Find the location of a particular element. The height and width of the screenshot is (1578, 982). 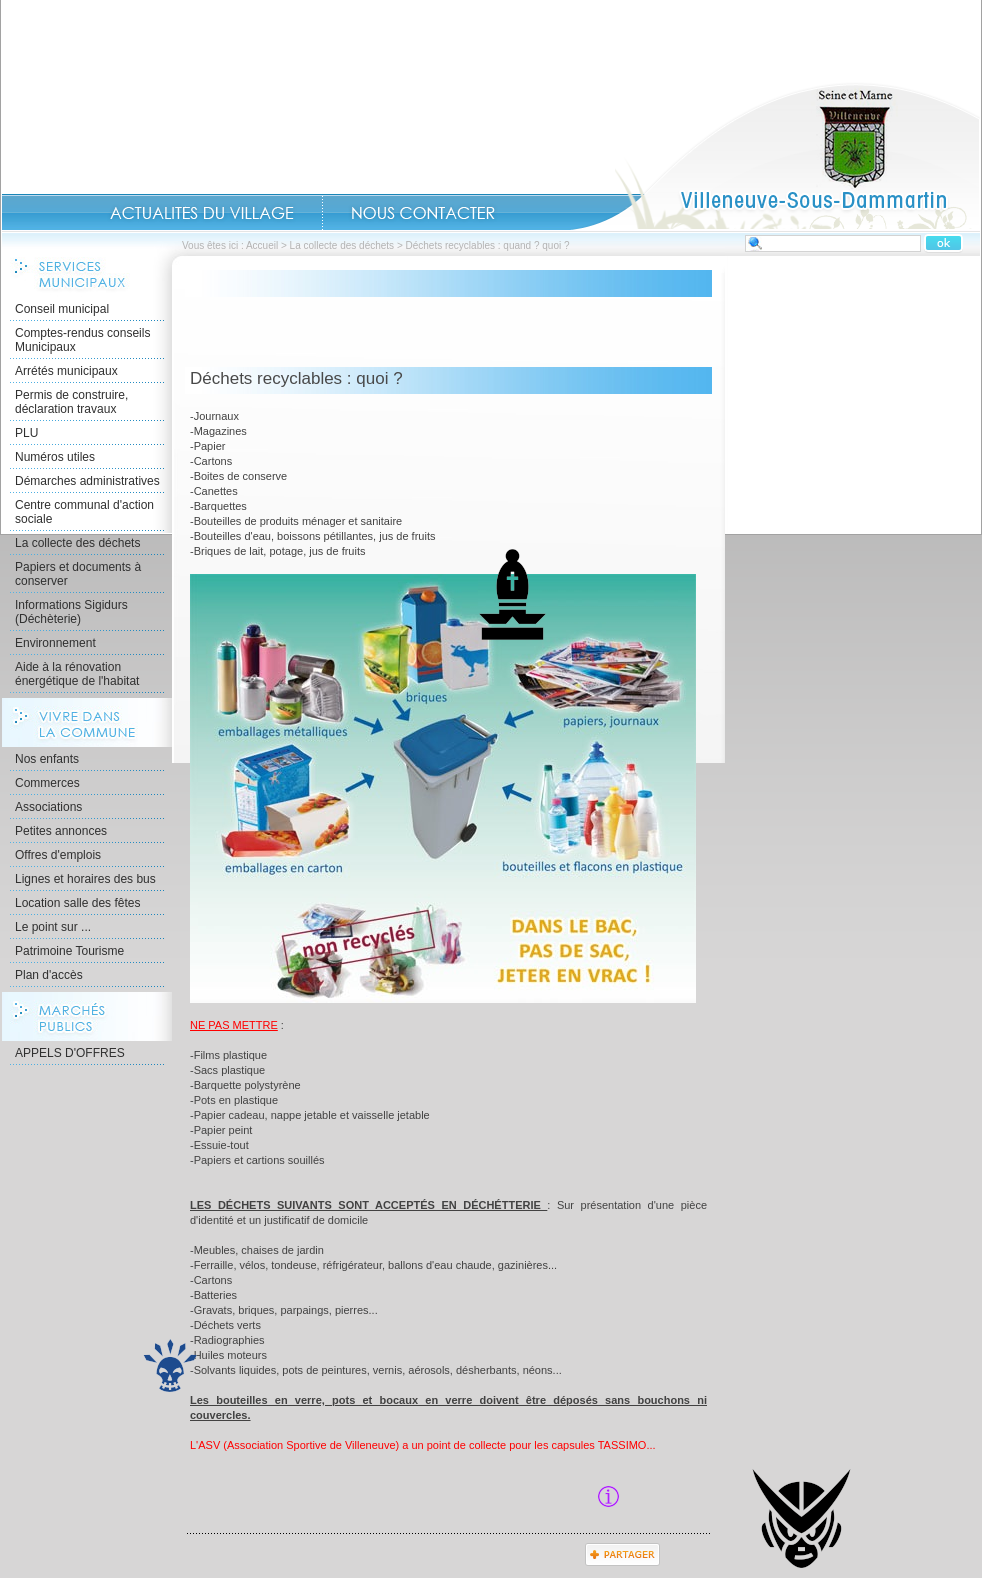

select the bishop piece in a chess game is located at coordinates (512, 594).